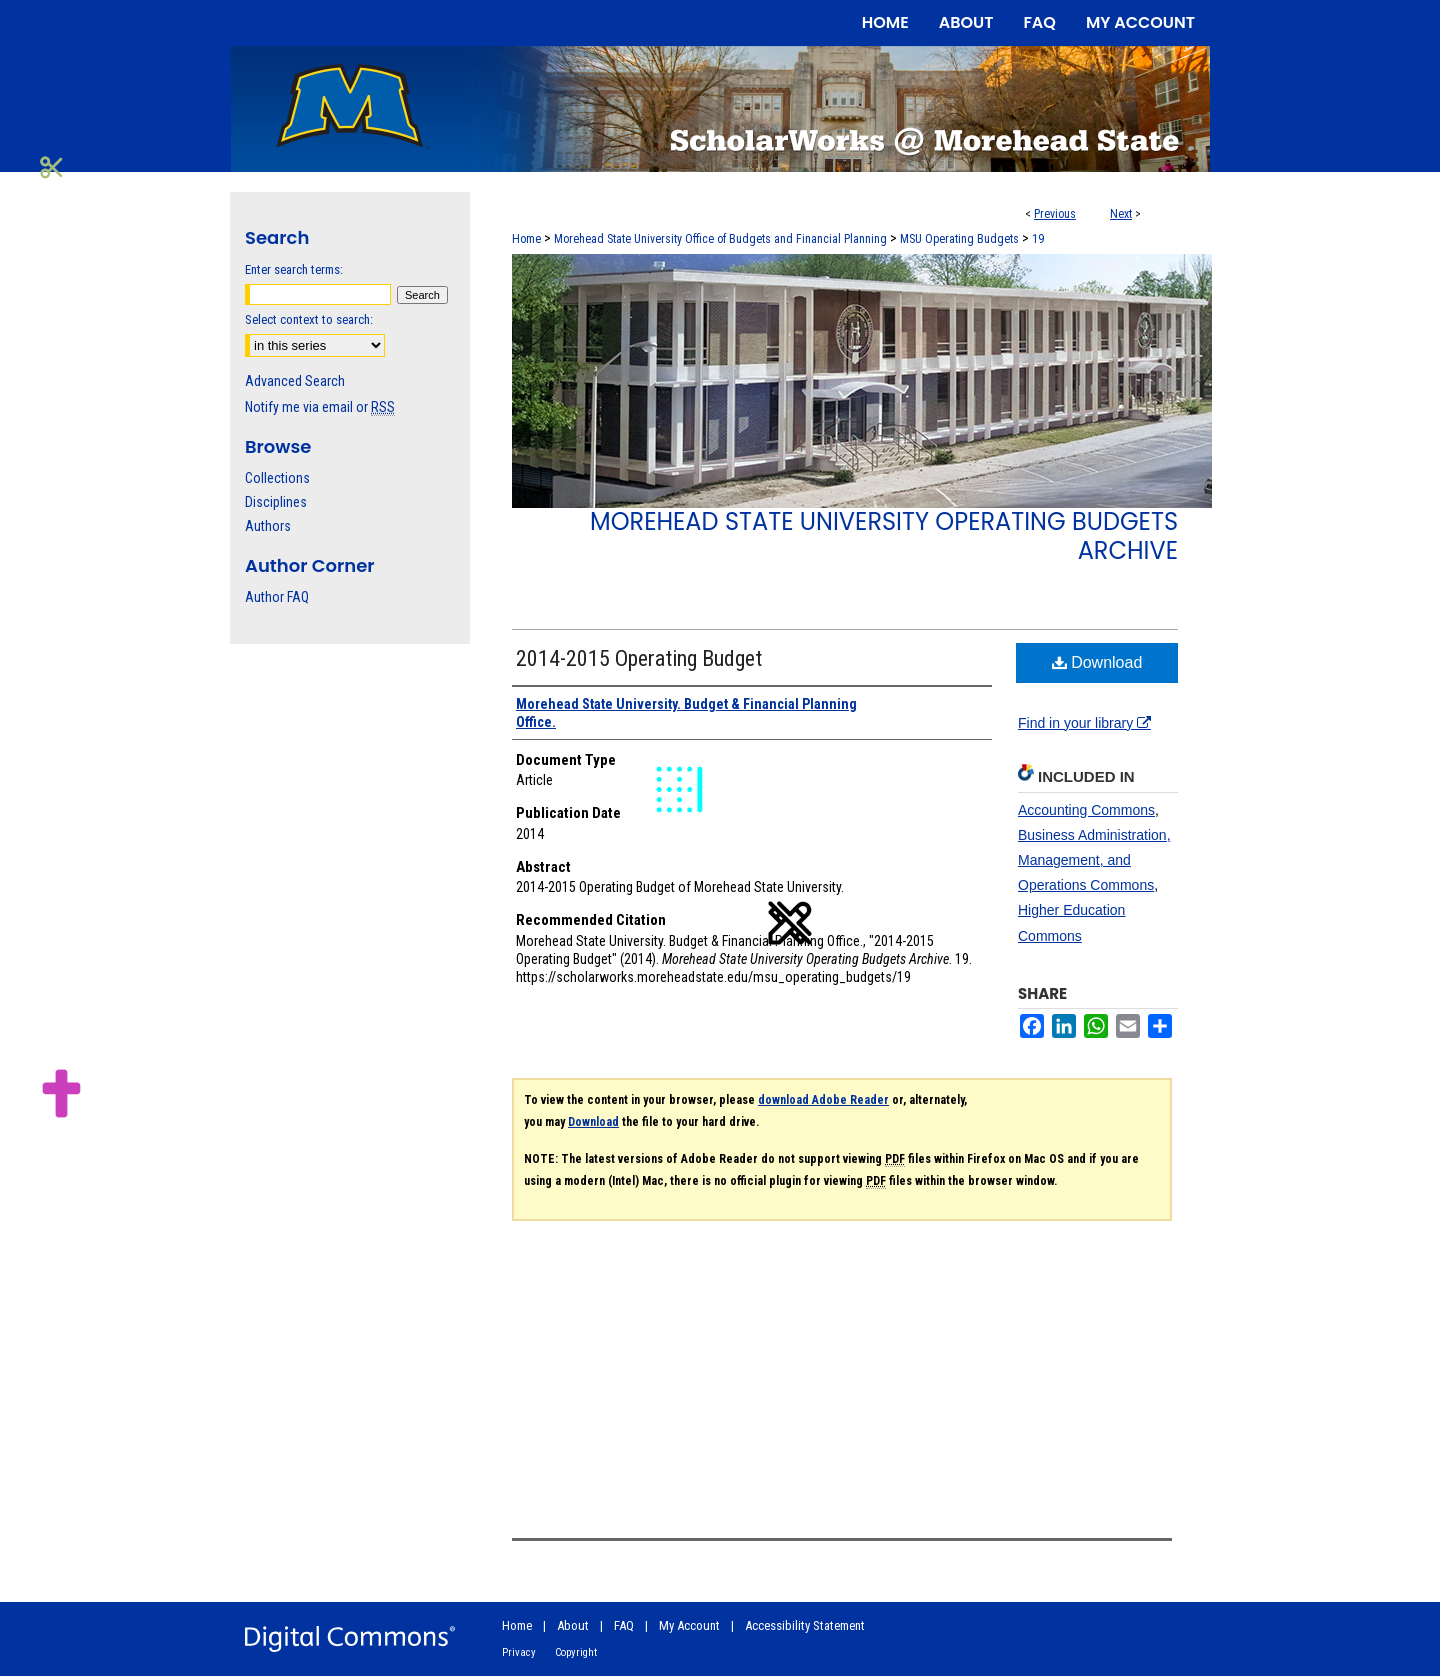  What do you see at coordinates (52, 167) in the screenshot?
I see `cut selected content` at bounding box center [52, 167].